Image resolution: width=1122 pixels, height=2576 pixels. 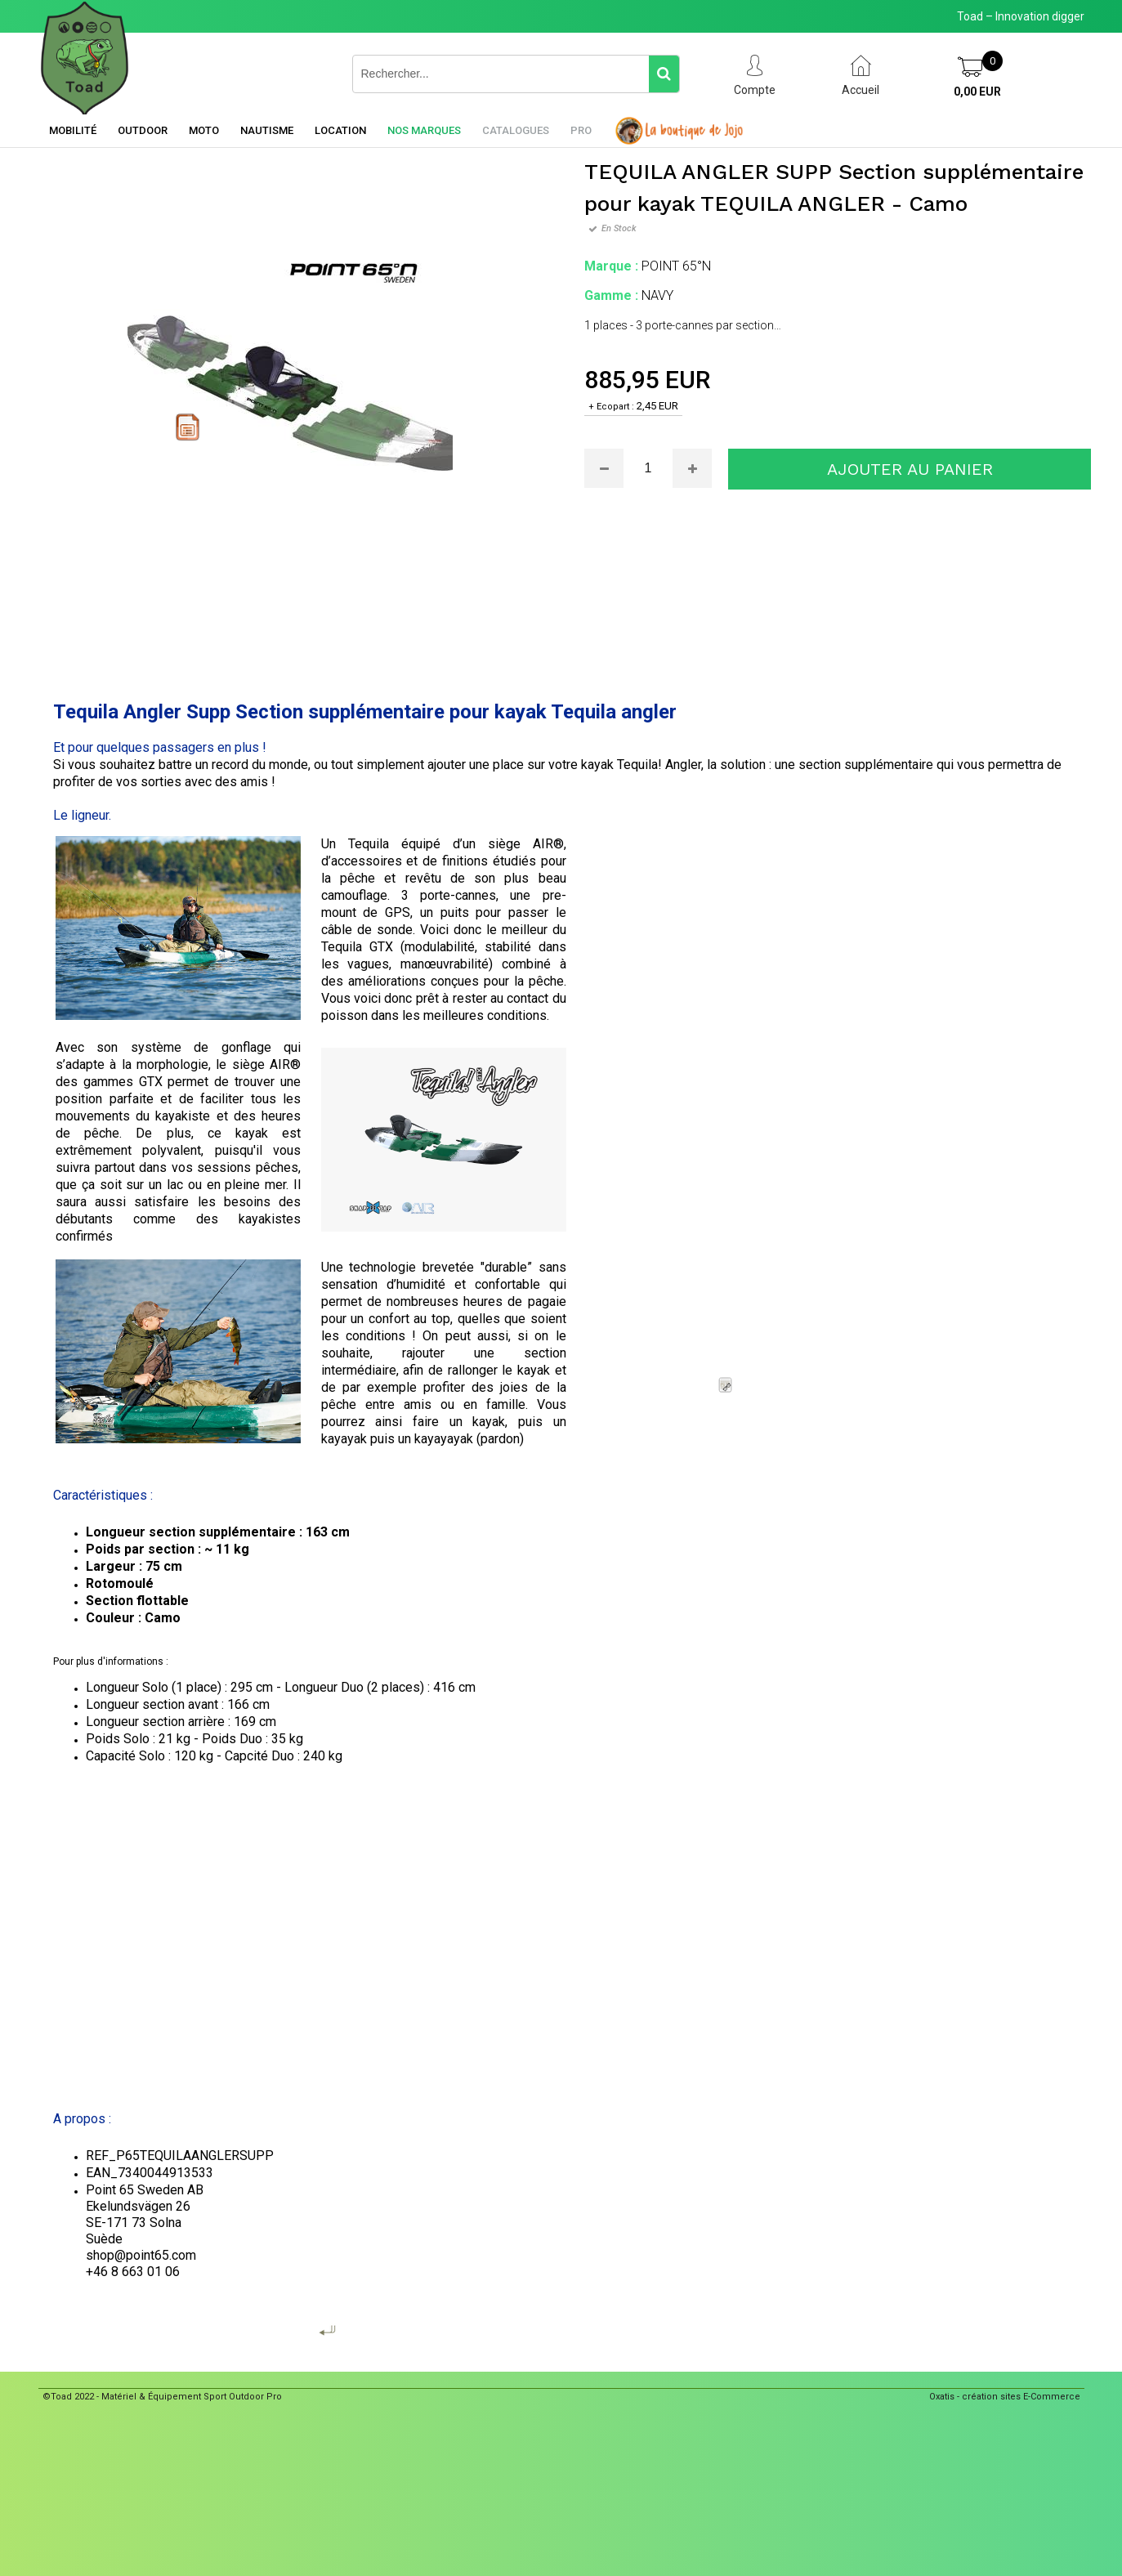 What do you see at coordinates (725, 1384) in the screenshot?
I see `open the documents app` at bounding box center [725, 1384].